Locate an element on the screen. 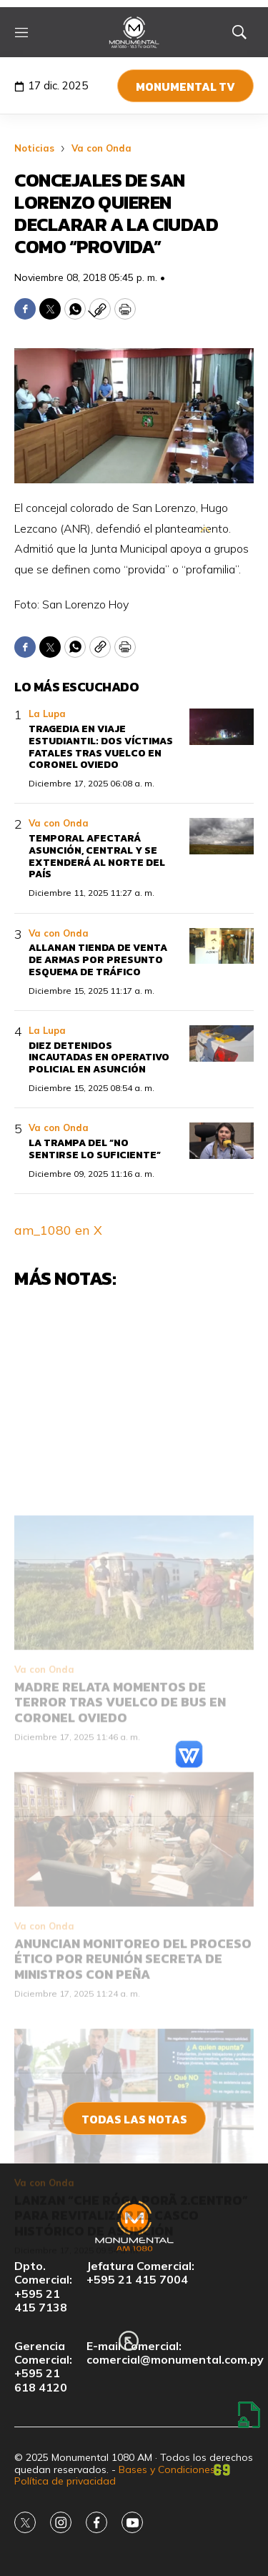 This screenshot has height=2576, width=268. expand a dropdown menu or section is located at coordinates (94, 314).